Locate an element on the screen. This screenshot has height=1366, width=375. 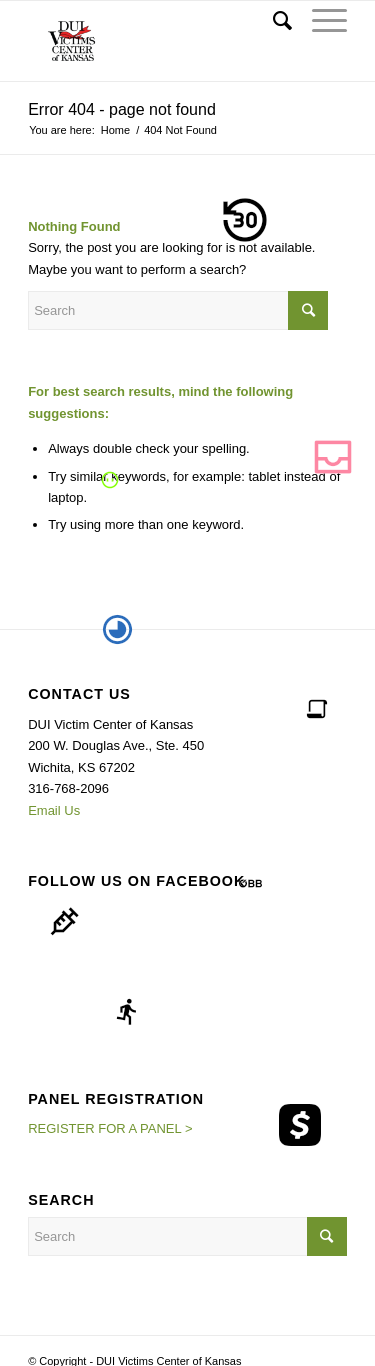
navigate to ÖBB austrian railway services is located at coordinates (250, 883).